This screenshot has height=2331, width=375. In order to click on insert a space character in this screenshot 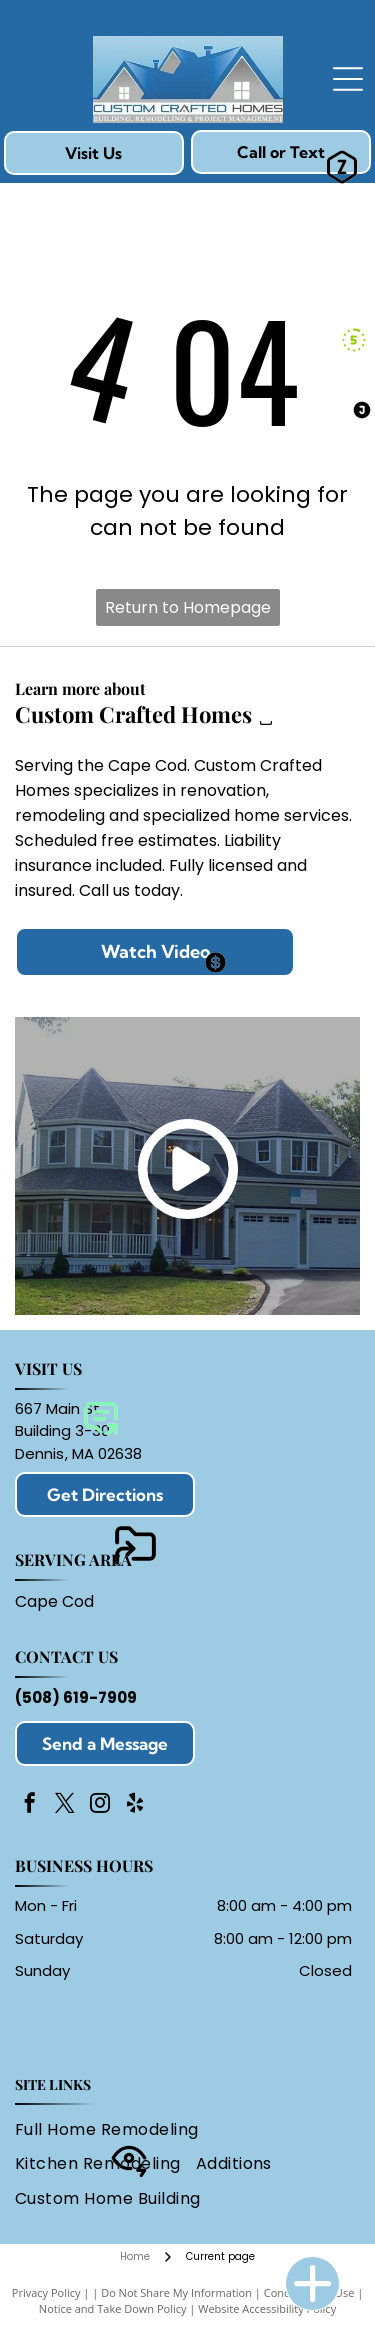, I will do `click(266, 723)`.